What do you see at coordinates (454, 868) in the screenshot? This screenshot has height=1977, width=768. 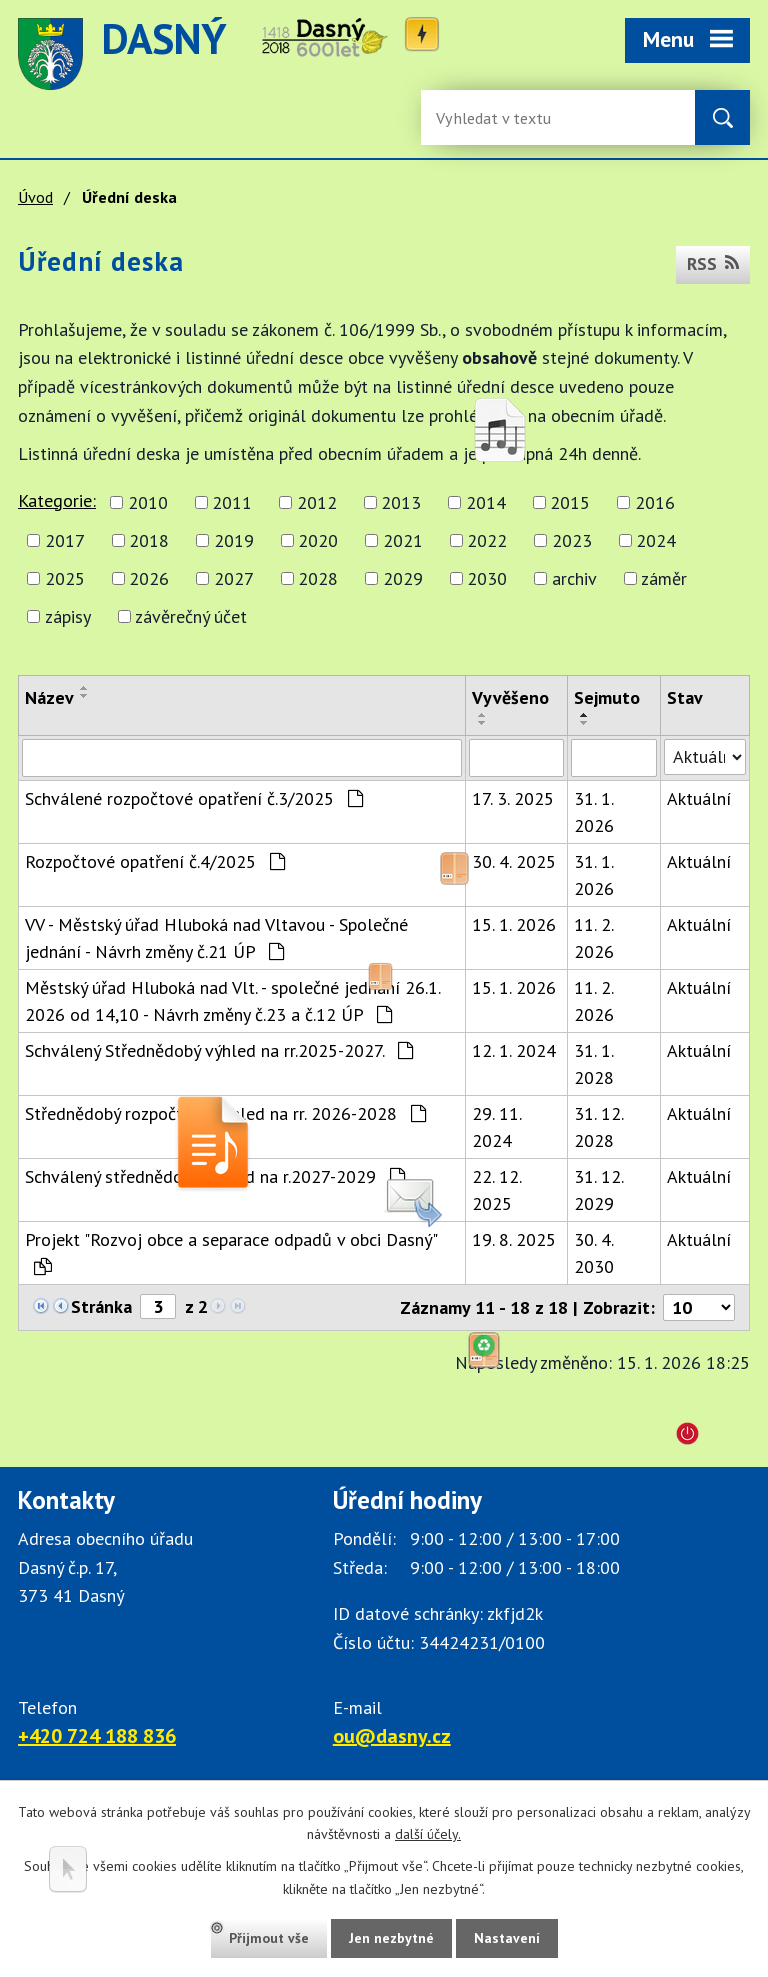 I see `compressed or archived file type` at bounding box center [454, 868].